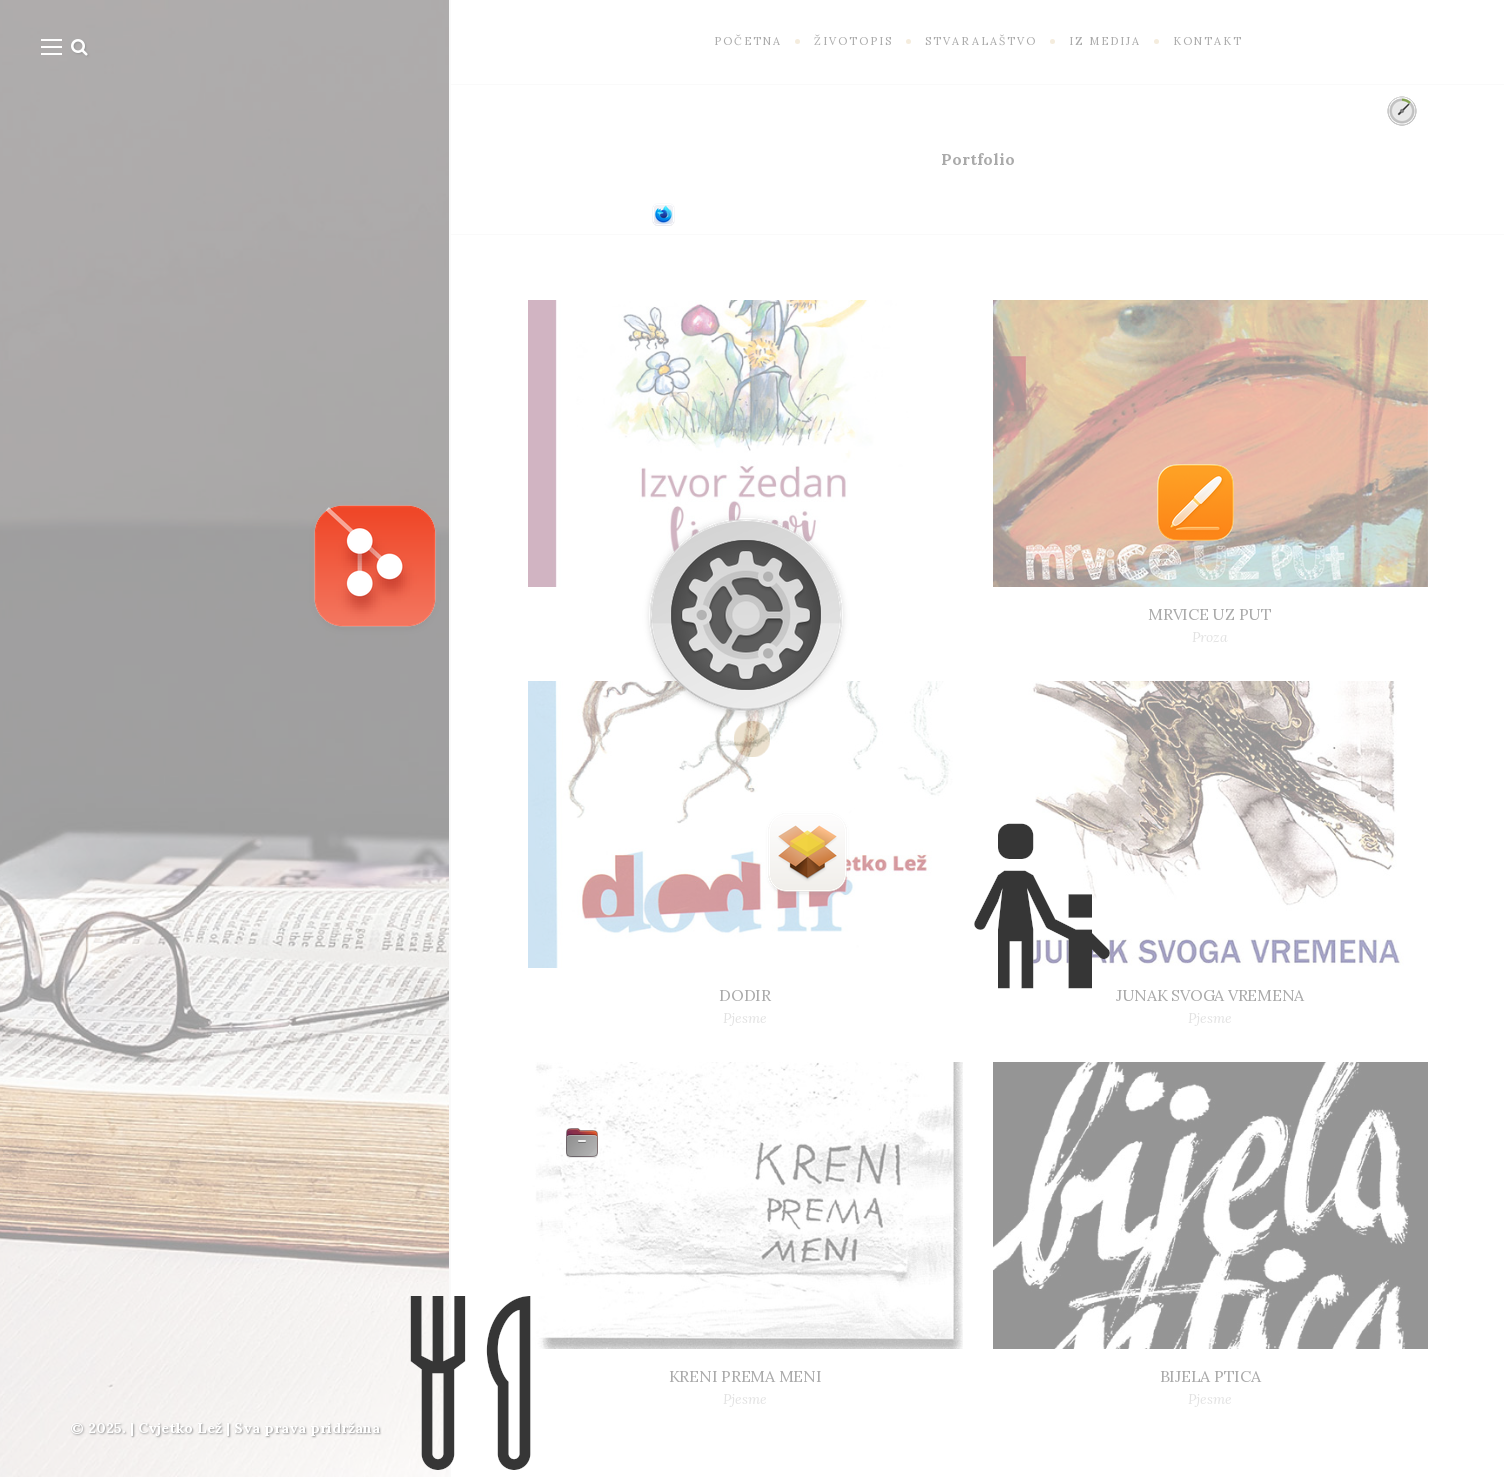 This screenshot has width=1504, height=1477. I want to click on open sysprof system profiler, so click(1402, 111).